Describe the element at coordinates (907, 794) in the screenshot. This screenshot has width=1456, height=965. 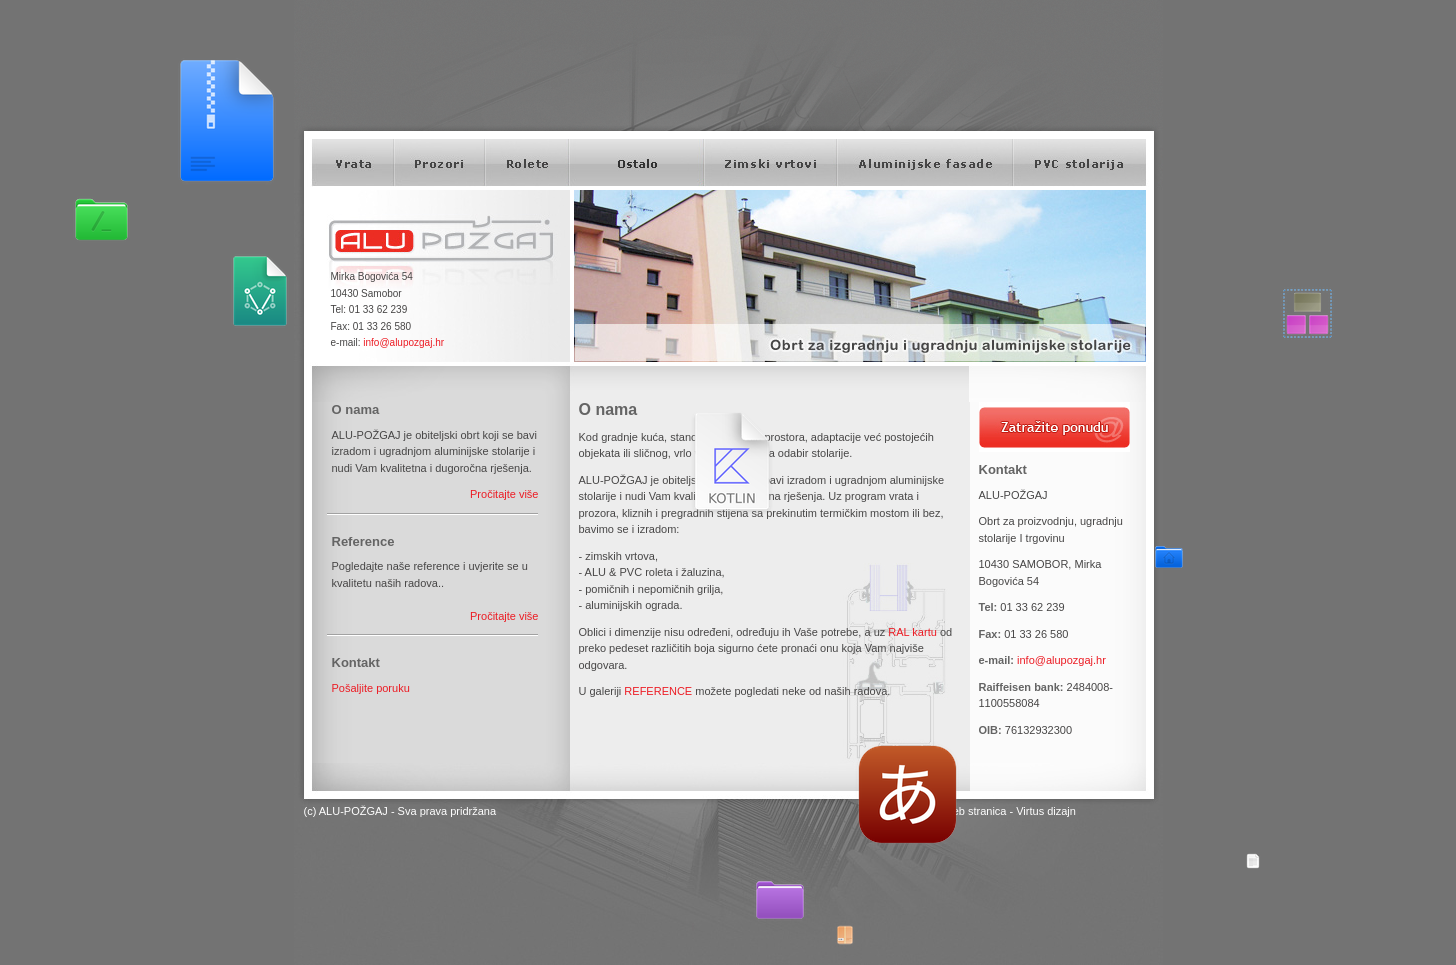
I see `open JapaChar app for learning Japanese characters` at that location.